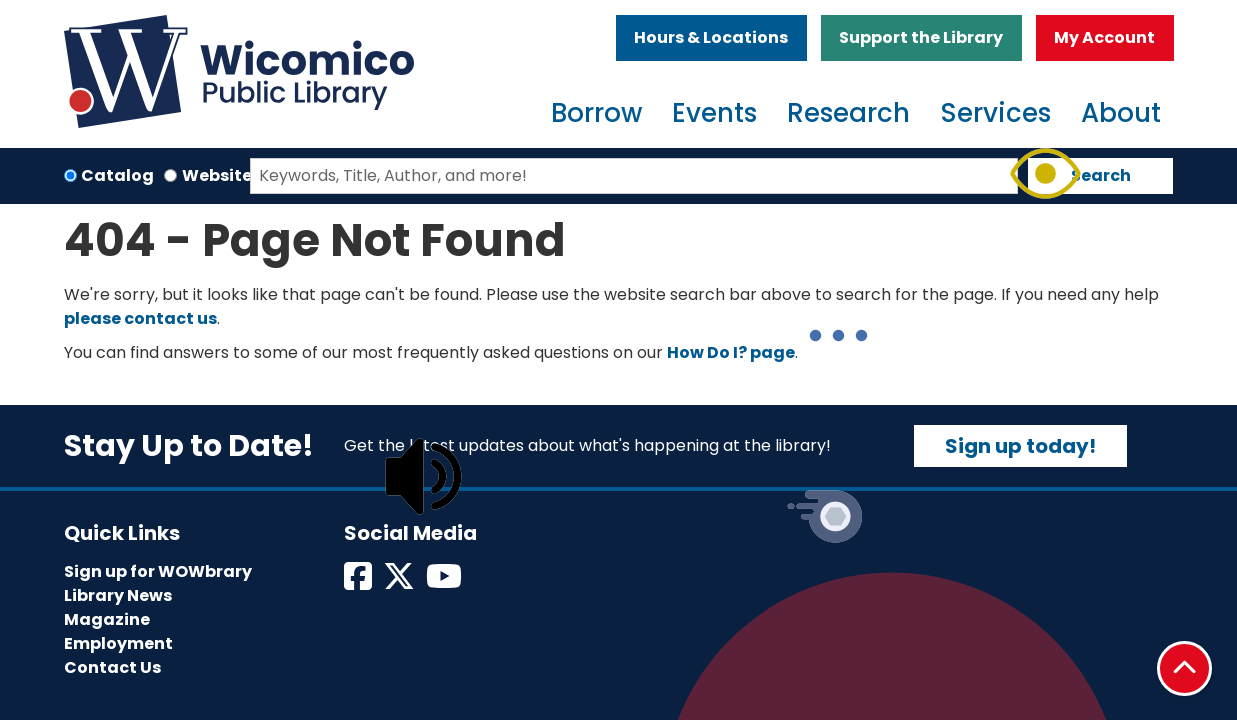 The height and width of the screenshot is (721, 1237). Describe the element at coordinates (825, 516) in the screenshot. I see `access discord nitro subscription features` at that location.